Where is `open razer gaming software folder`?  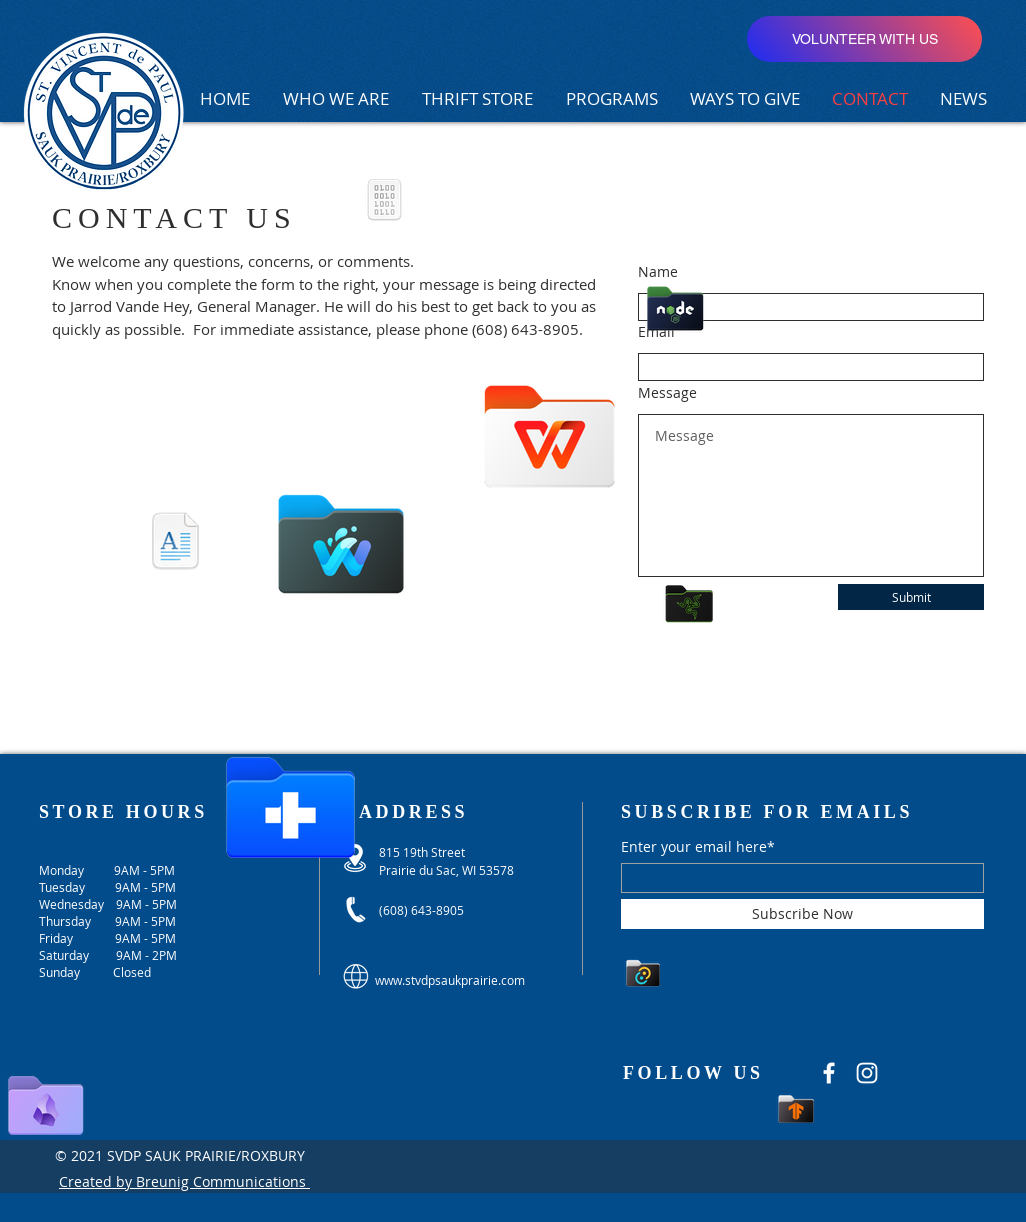 open razer gaming software folder is located at coordinates (689, 605).